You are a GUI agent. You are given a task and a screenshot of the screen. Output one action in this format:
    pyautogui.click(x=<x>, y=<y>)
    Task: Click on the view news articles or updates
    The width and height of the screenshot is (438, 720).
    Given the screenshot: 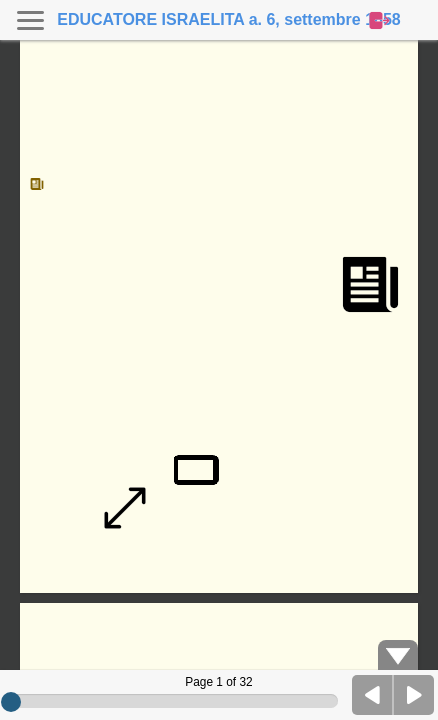 What is the action you would take?
    pyautogui.click(x=37, y=184)
    